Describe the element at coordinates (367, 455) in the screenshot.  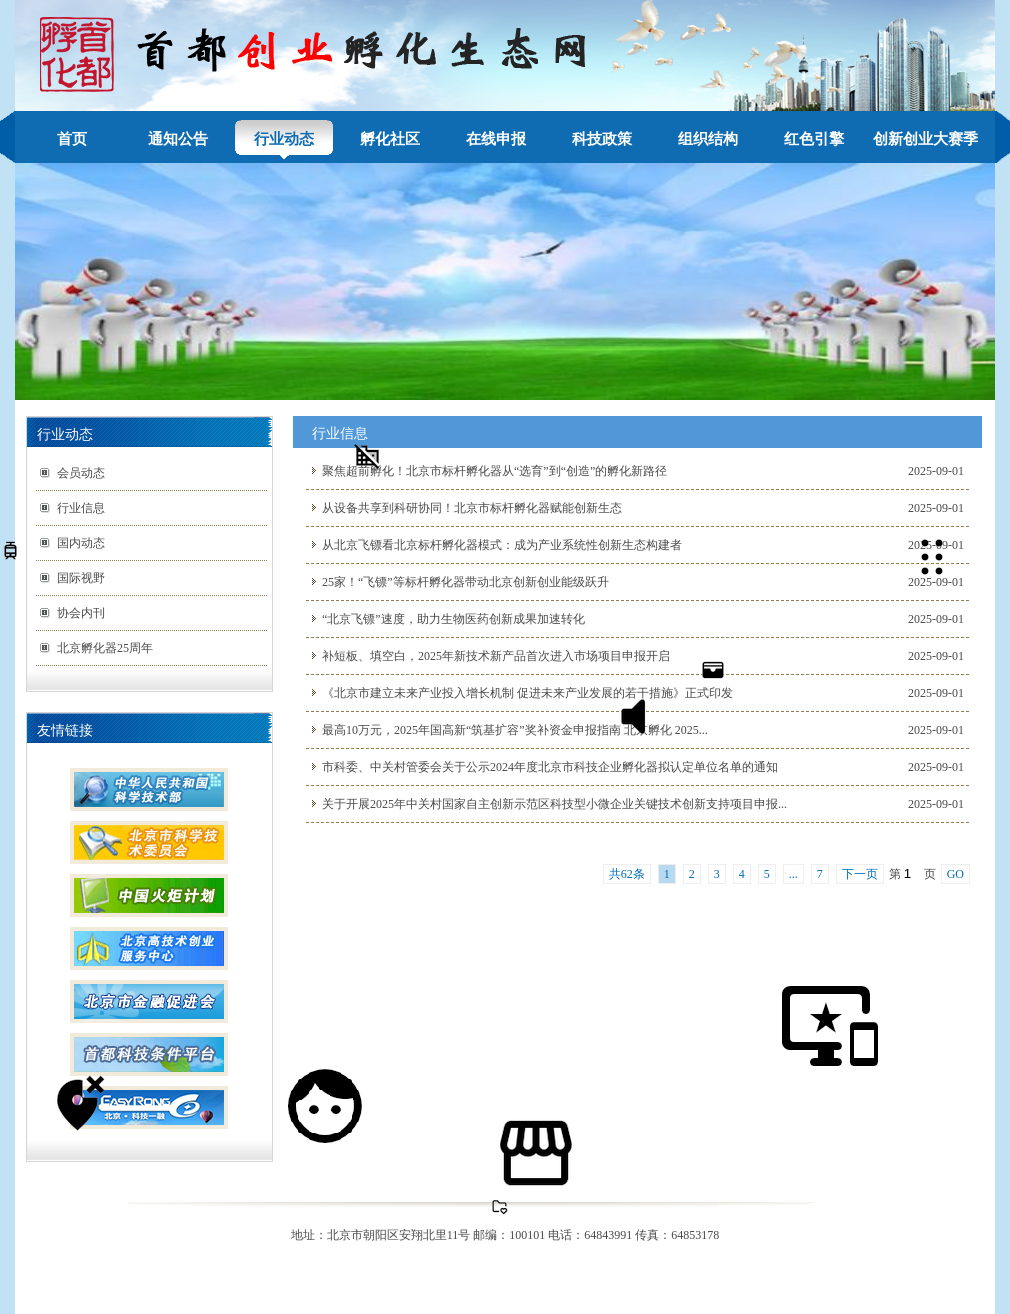
I see `indicates a domain or website is disabled` at that location.